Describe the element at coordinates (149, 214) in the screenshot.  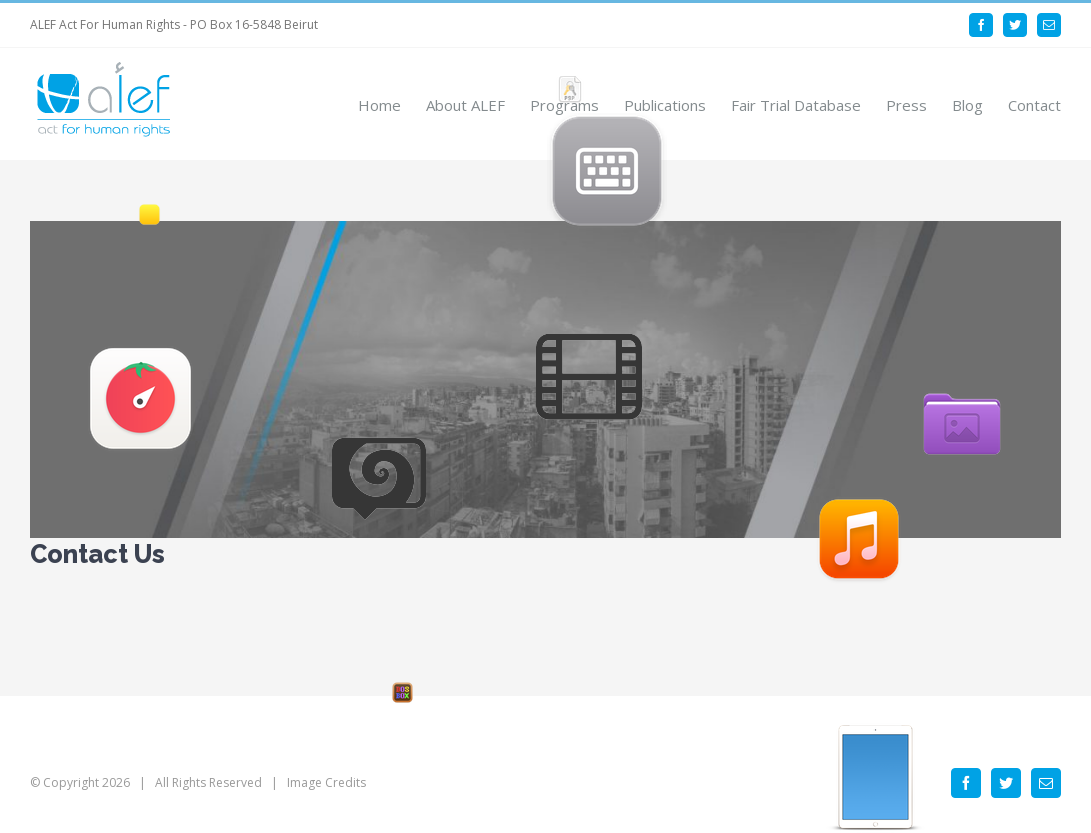
I see `blank app icon template for customization` at that location.